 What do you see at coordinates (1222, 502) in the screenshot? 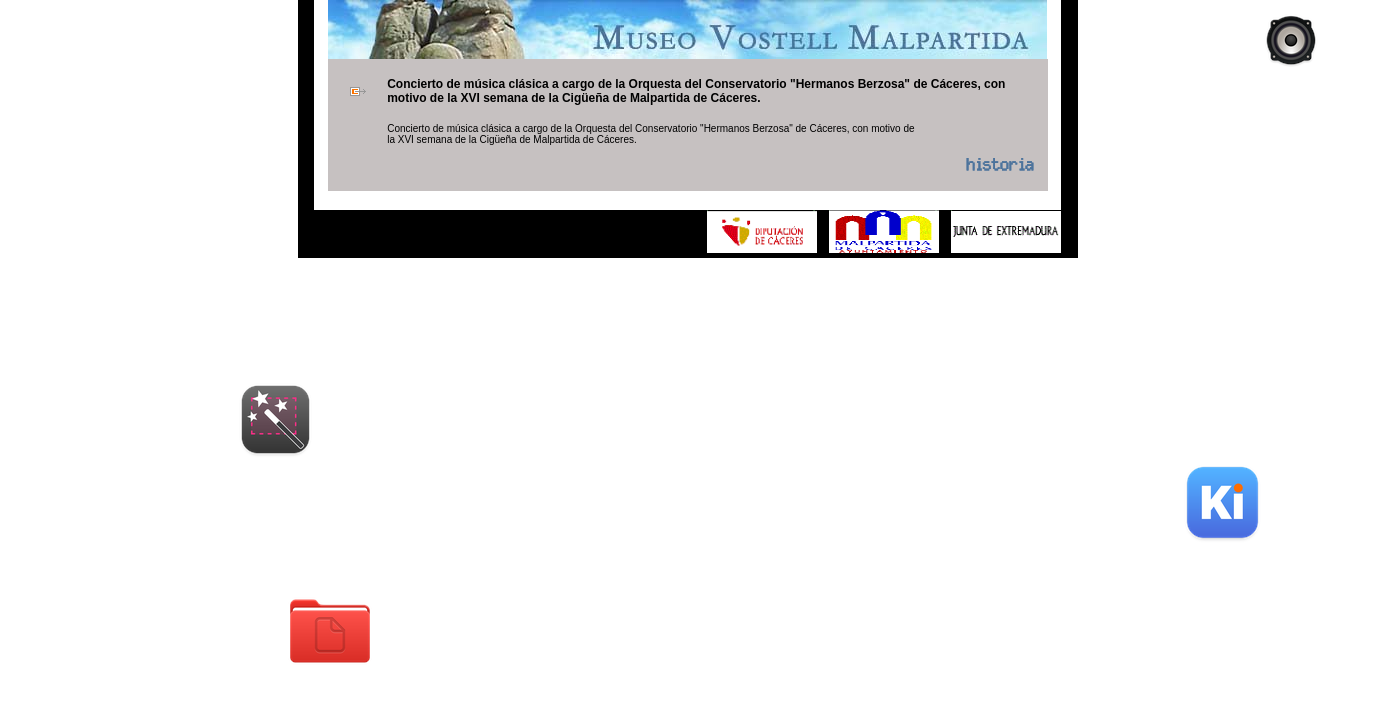
I see `open KiCad electronic design automation software` at bounding box center [1222, 502].